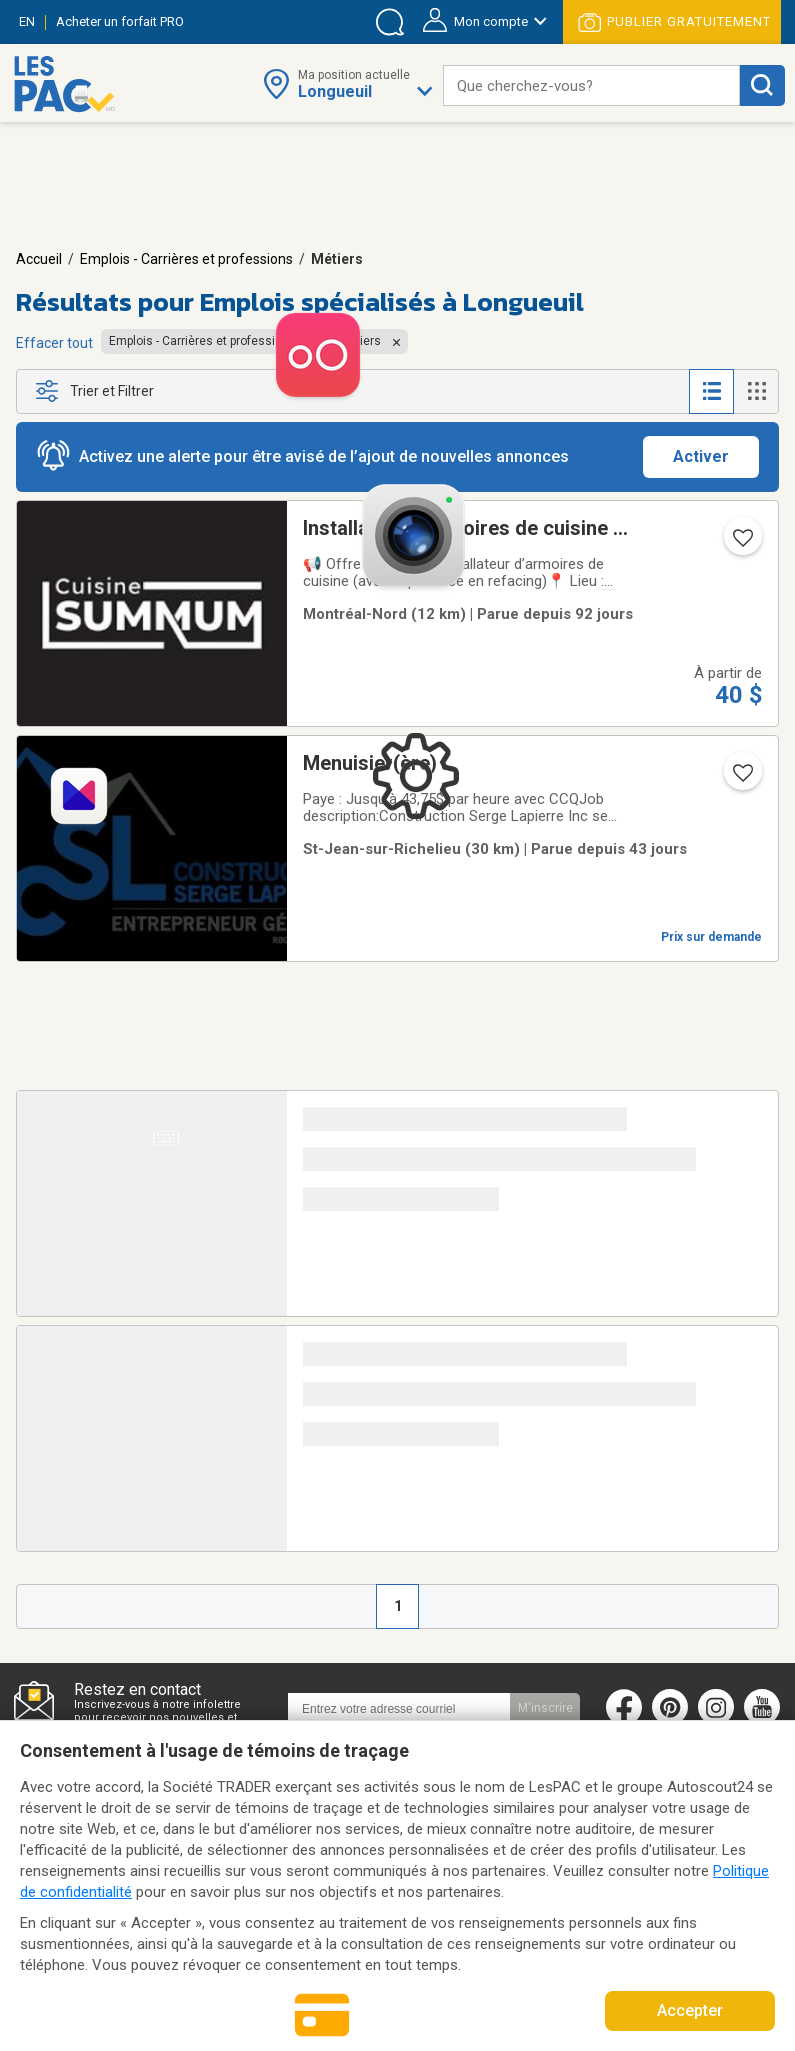 Image resolution: width=795 pixels, height=2051 pixels. I want to click on access optical disc drive, so click(81, 94).